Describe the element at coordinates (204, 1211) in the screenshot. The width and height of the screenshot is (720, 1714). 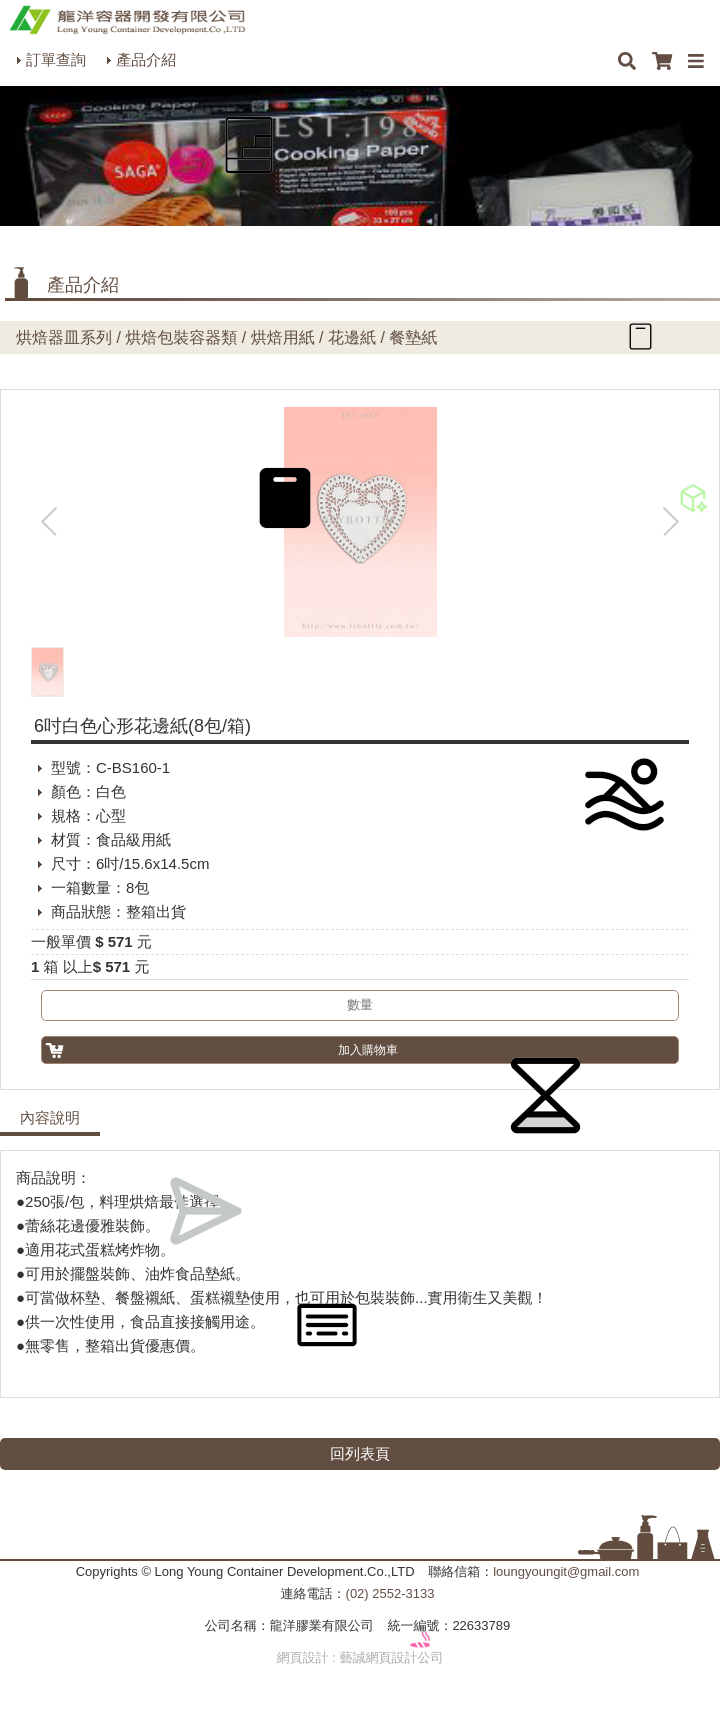
I see `send a message` at that location.